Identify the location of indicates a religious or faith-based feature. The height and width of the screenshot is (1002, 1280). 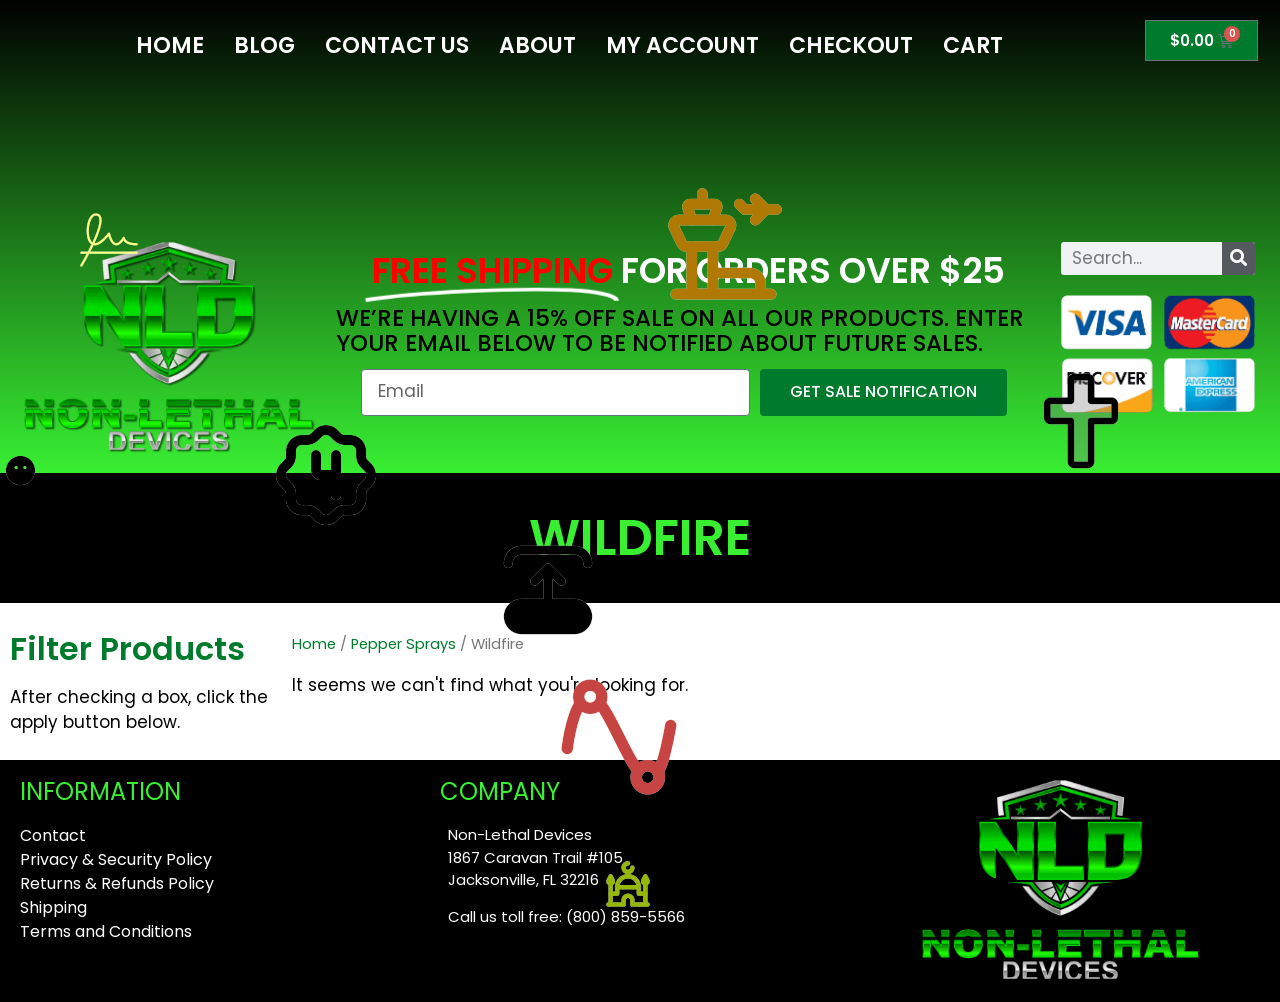
(1081, 421).